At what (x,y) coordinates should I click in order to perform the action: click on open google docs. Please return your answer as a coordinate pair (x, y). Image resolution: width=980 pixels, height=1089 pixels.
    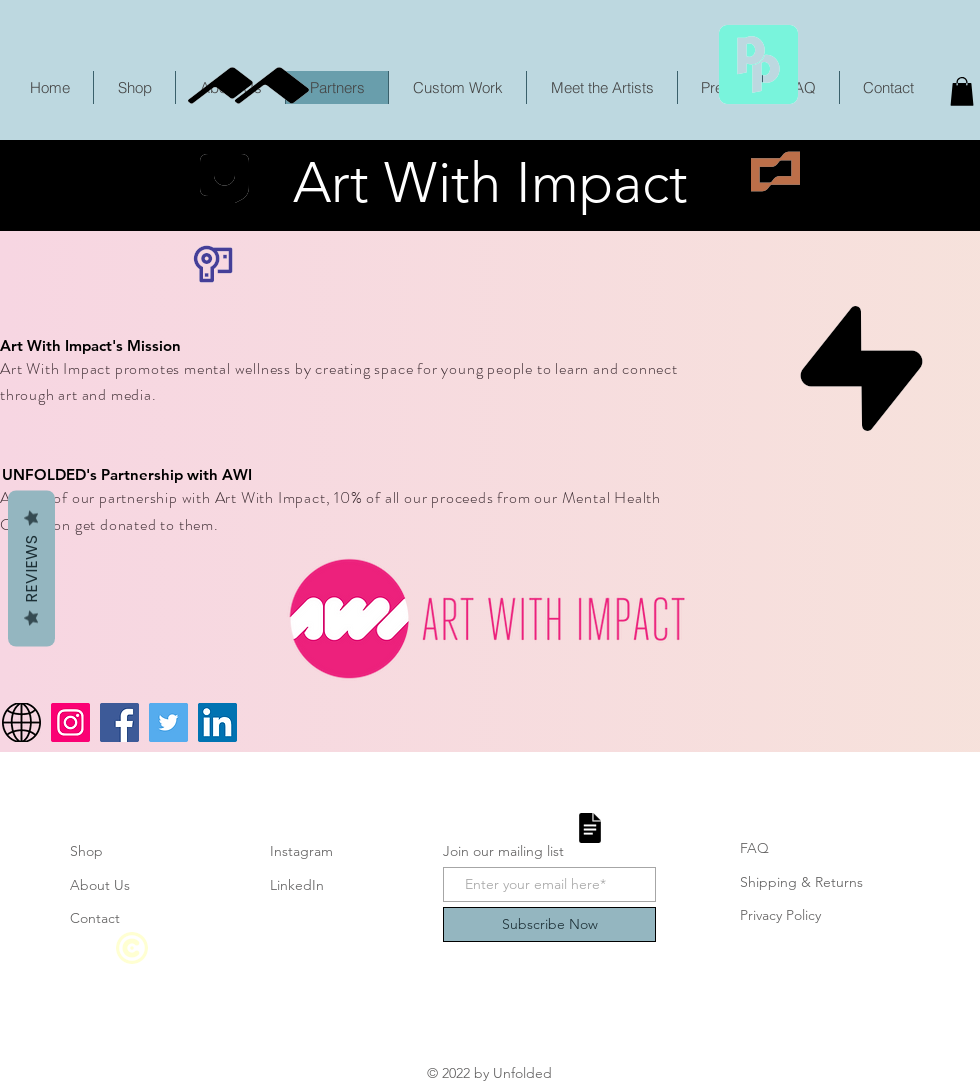
    Looking at the image, I should click on (590, 828).